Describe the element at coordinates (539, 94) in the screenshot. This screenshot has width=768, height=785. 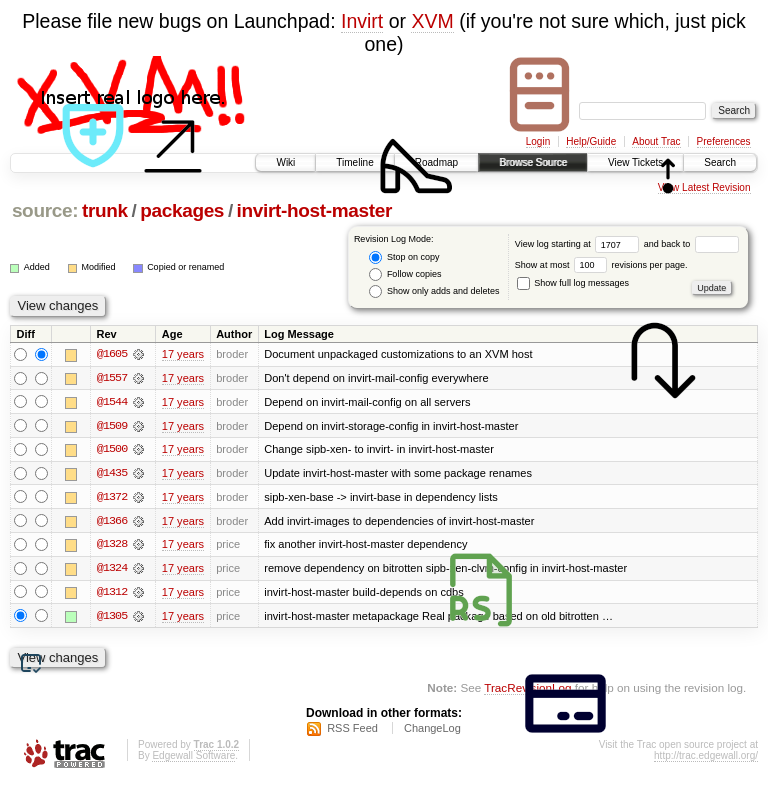
I see `access cooking or kitchen appliances` at that location.